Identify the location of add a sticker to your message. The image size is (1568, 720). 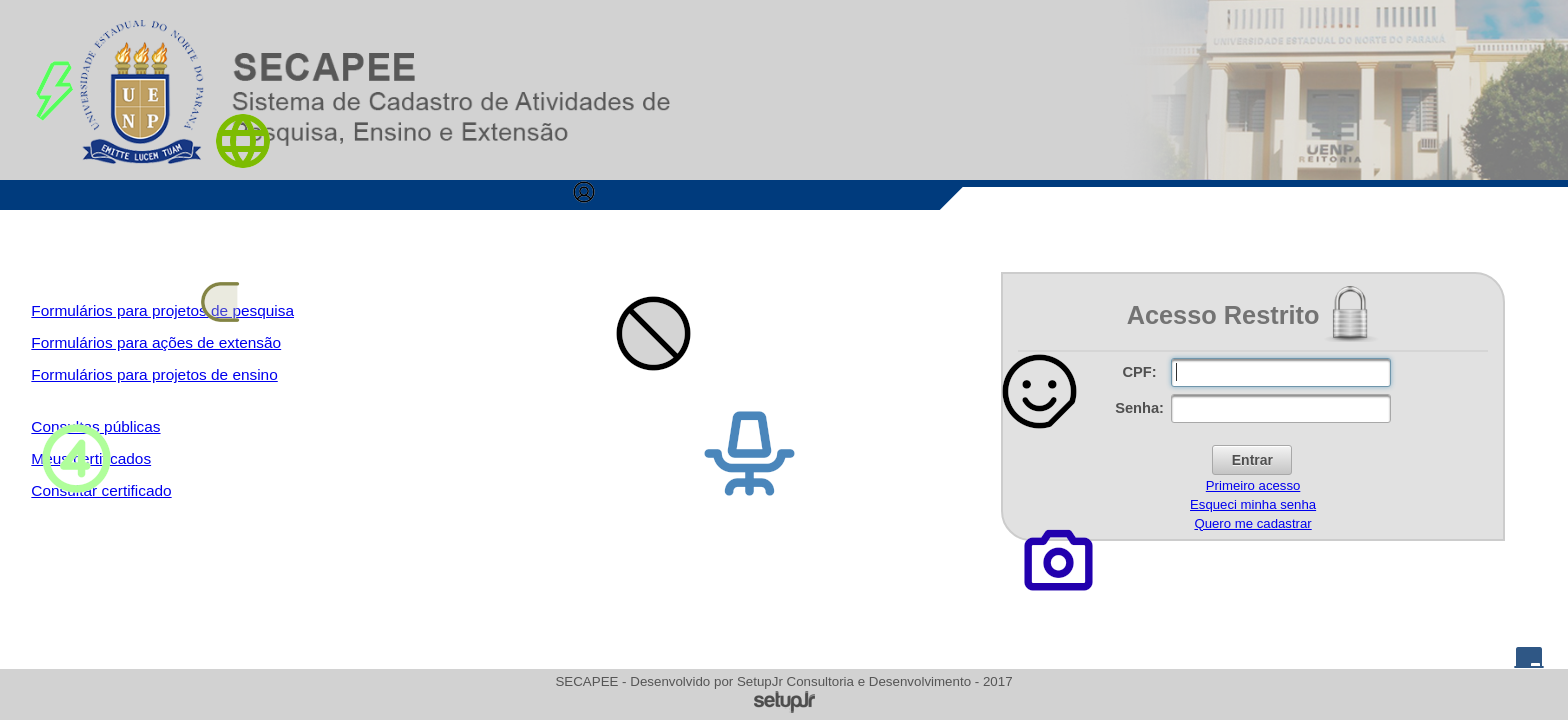
(1039, 391).